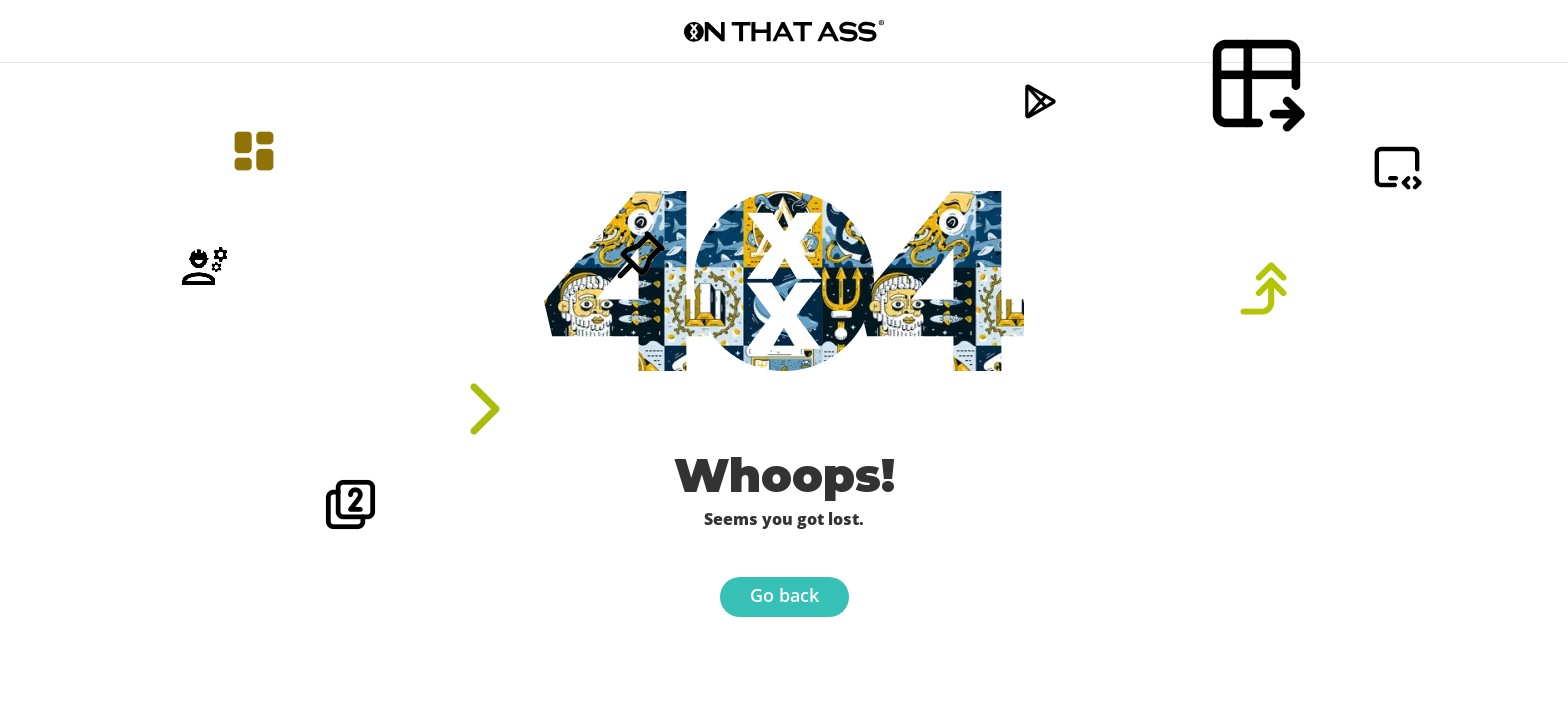  I want to click on move item to top of list, so click(1265, 290).